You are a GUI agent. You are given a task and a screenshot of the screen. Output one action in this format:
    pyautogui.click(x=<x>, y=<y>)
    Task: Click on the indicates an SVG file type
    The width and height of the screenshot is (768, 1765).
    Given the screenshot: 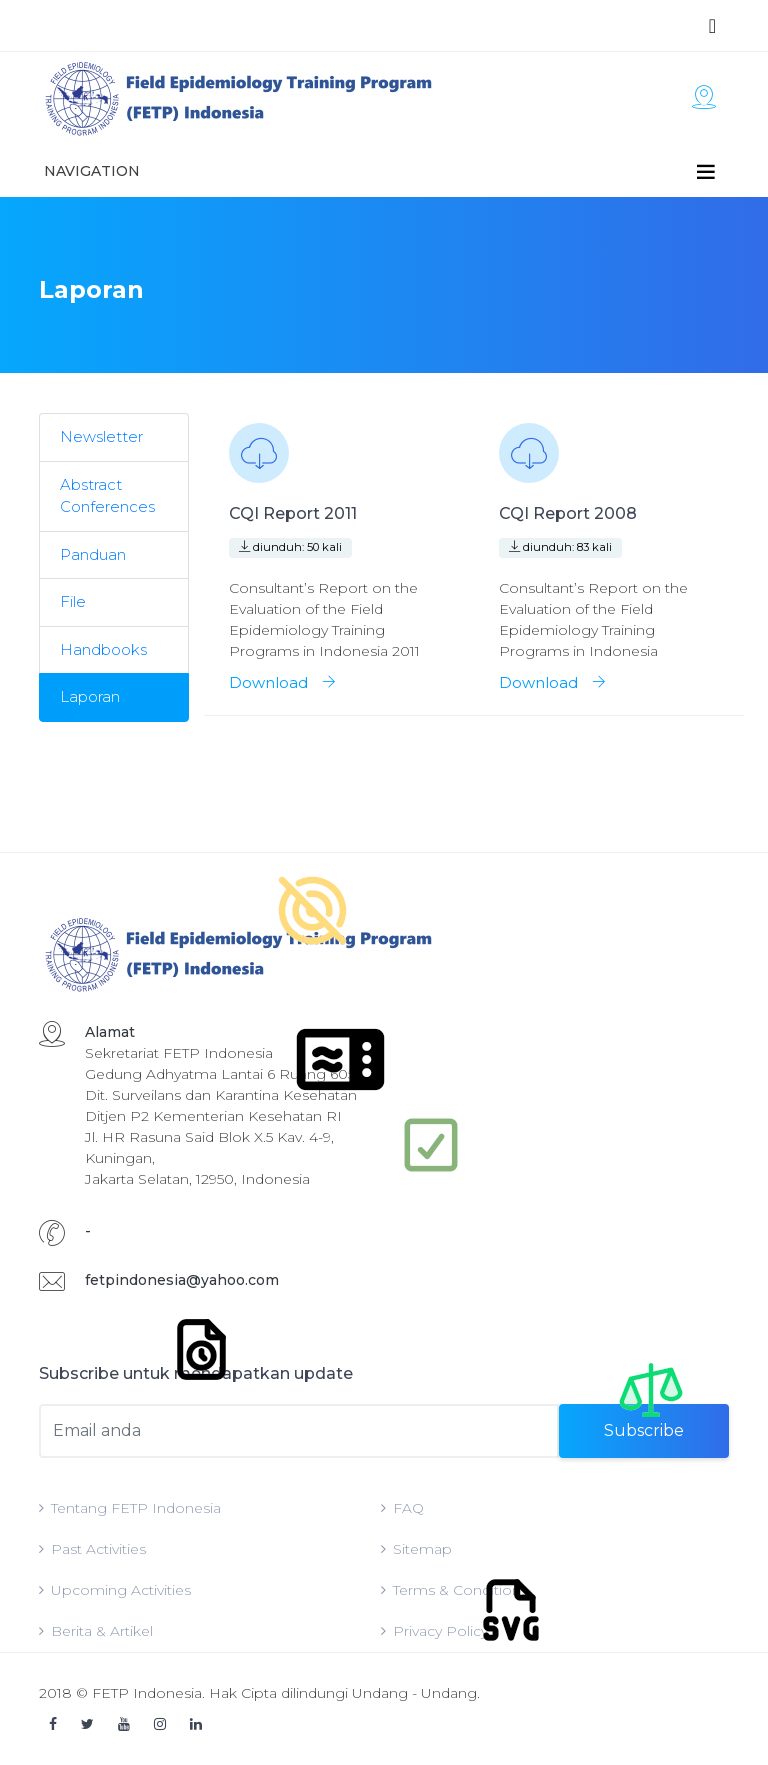 What is the action you would take?
    pyautogui.click(x=511, y=1610)
    